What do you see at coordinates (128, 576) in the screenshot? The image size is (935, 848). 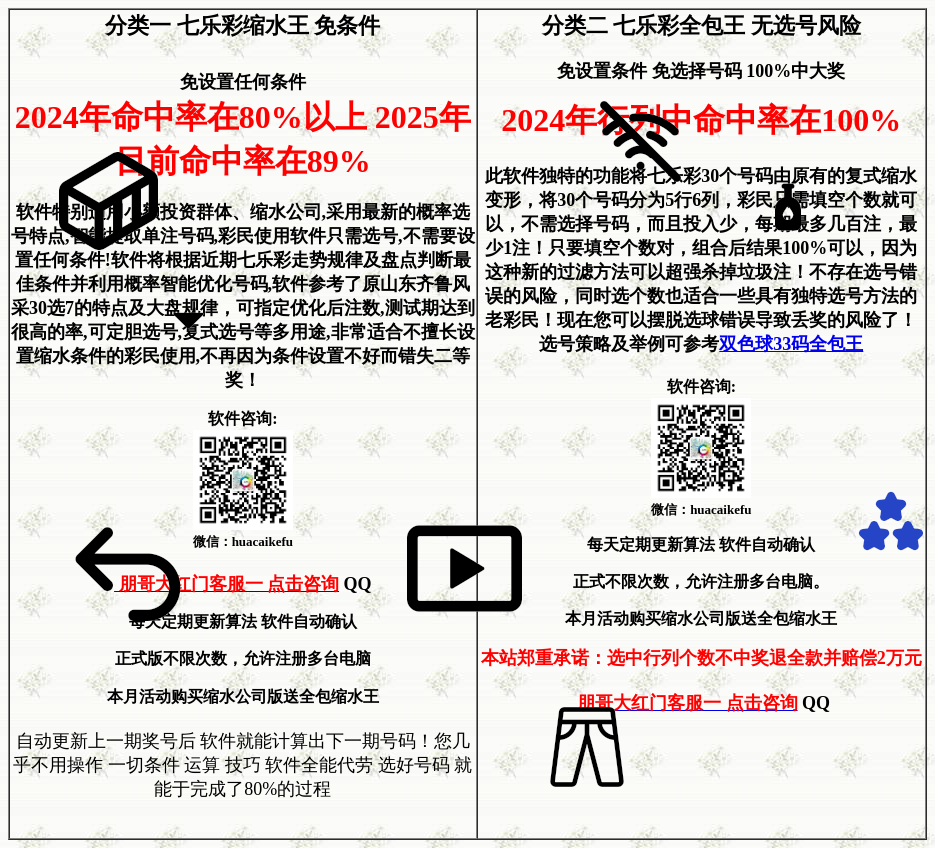 I see `undo the last action` at bounding box center [128, 576].